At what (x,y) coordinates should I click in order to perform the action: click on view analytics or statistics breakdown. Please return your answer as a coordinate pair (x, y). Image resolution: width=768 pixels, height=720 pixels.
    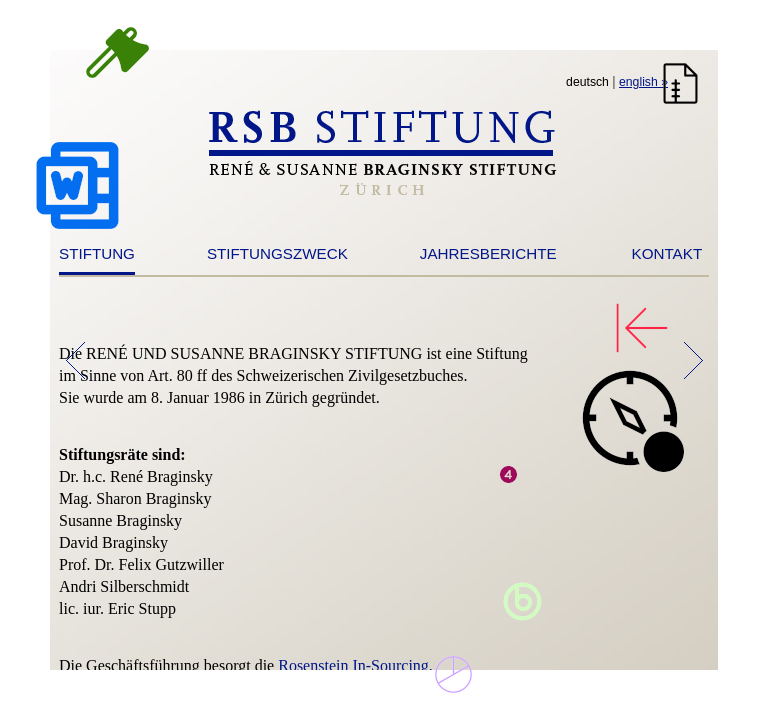
    Looking at the image, I should click on (453, 674).